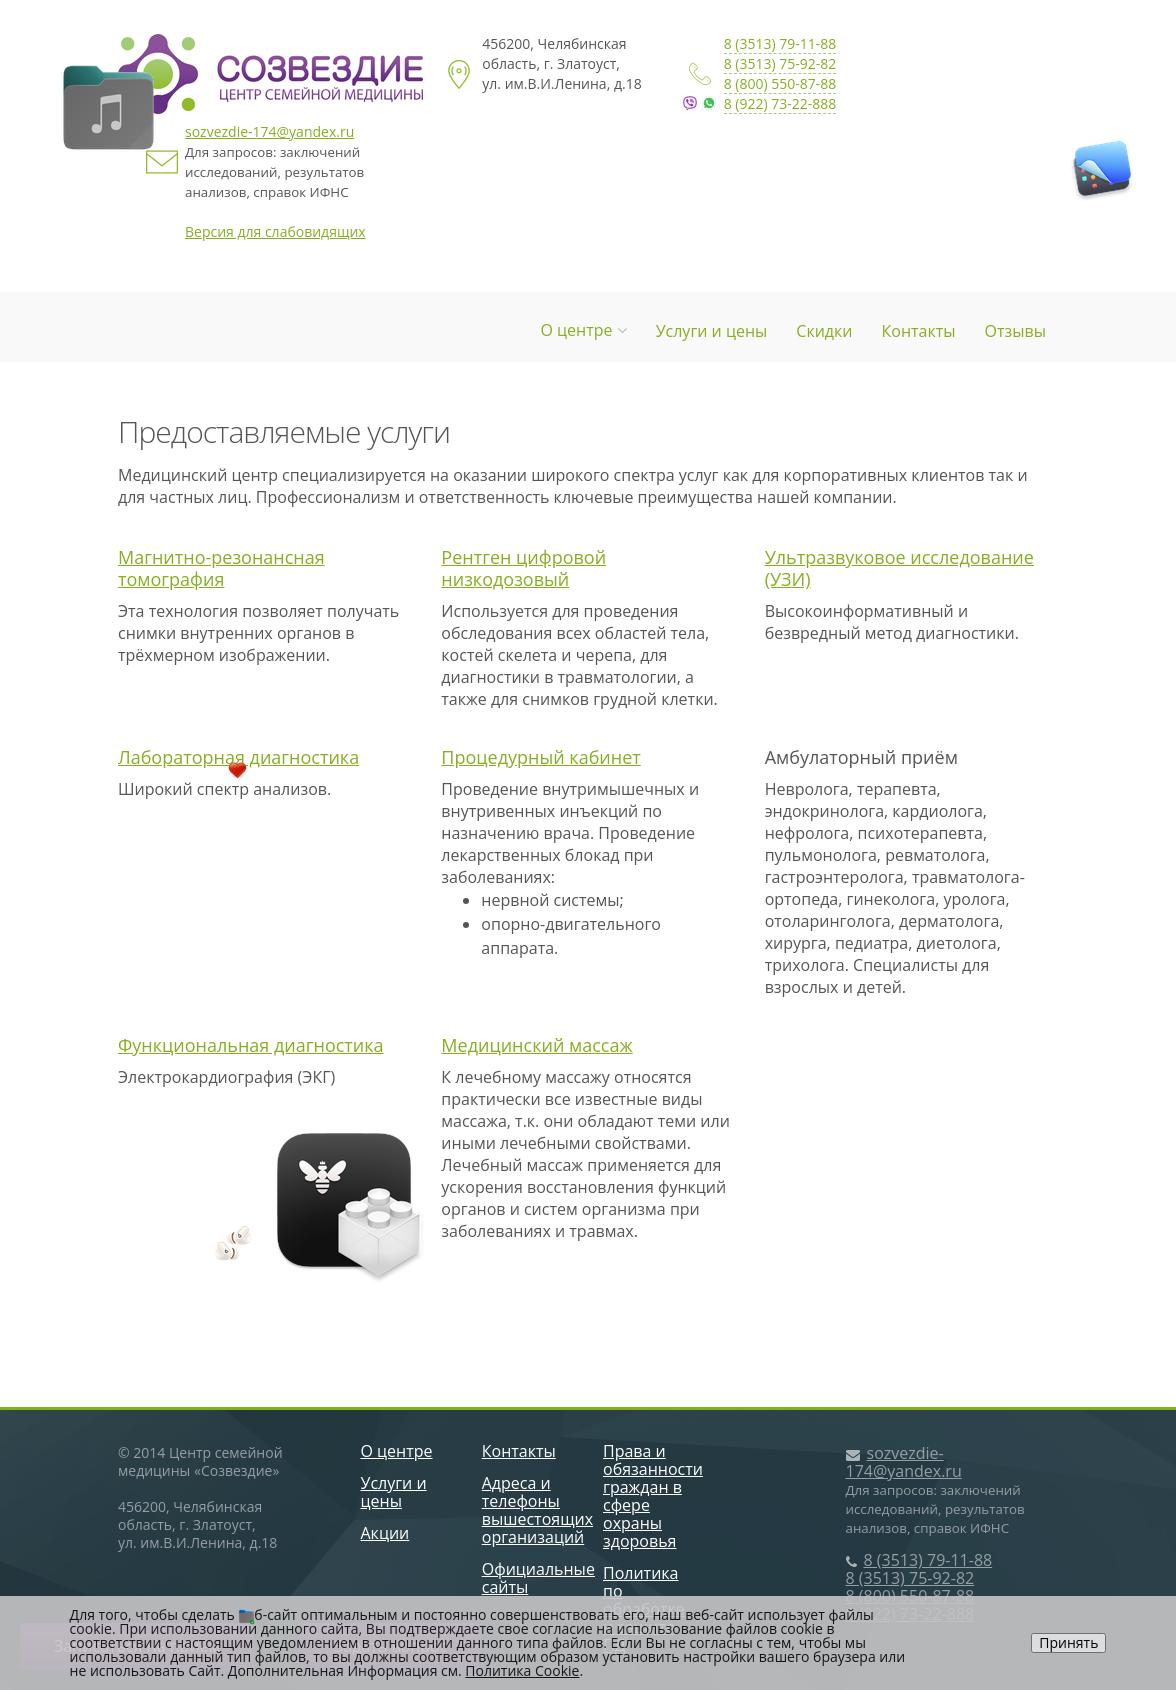 Image resolution: width=1176 pixels, height=1690 pixels. What do you see at coordinates (246, 1616) in the screenshot?
I see `create a new folder` at bounding box center [246, 1616].